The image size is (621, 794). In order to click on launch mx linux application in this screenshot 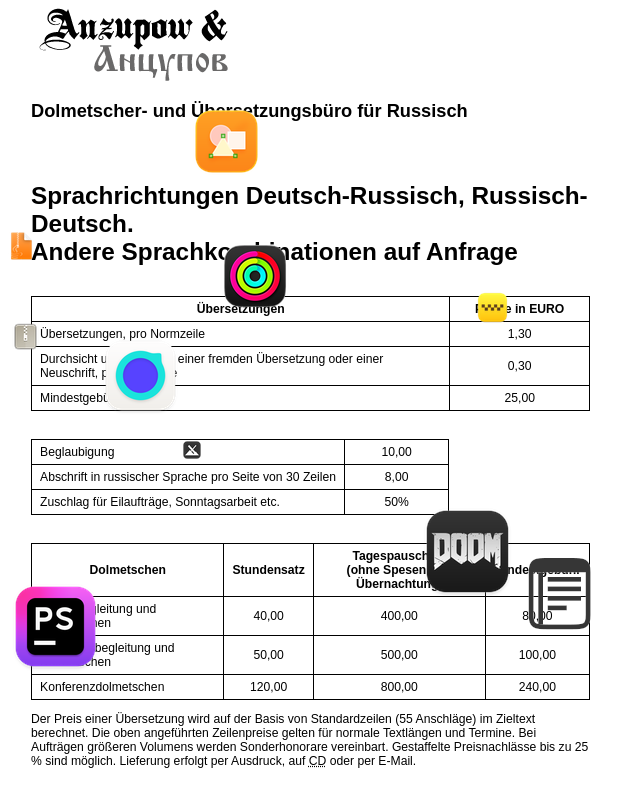, I will do `click(192, 450)`.